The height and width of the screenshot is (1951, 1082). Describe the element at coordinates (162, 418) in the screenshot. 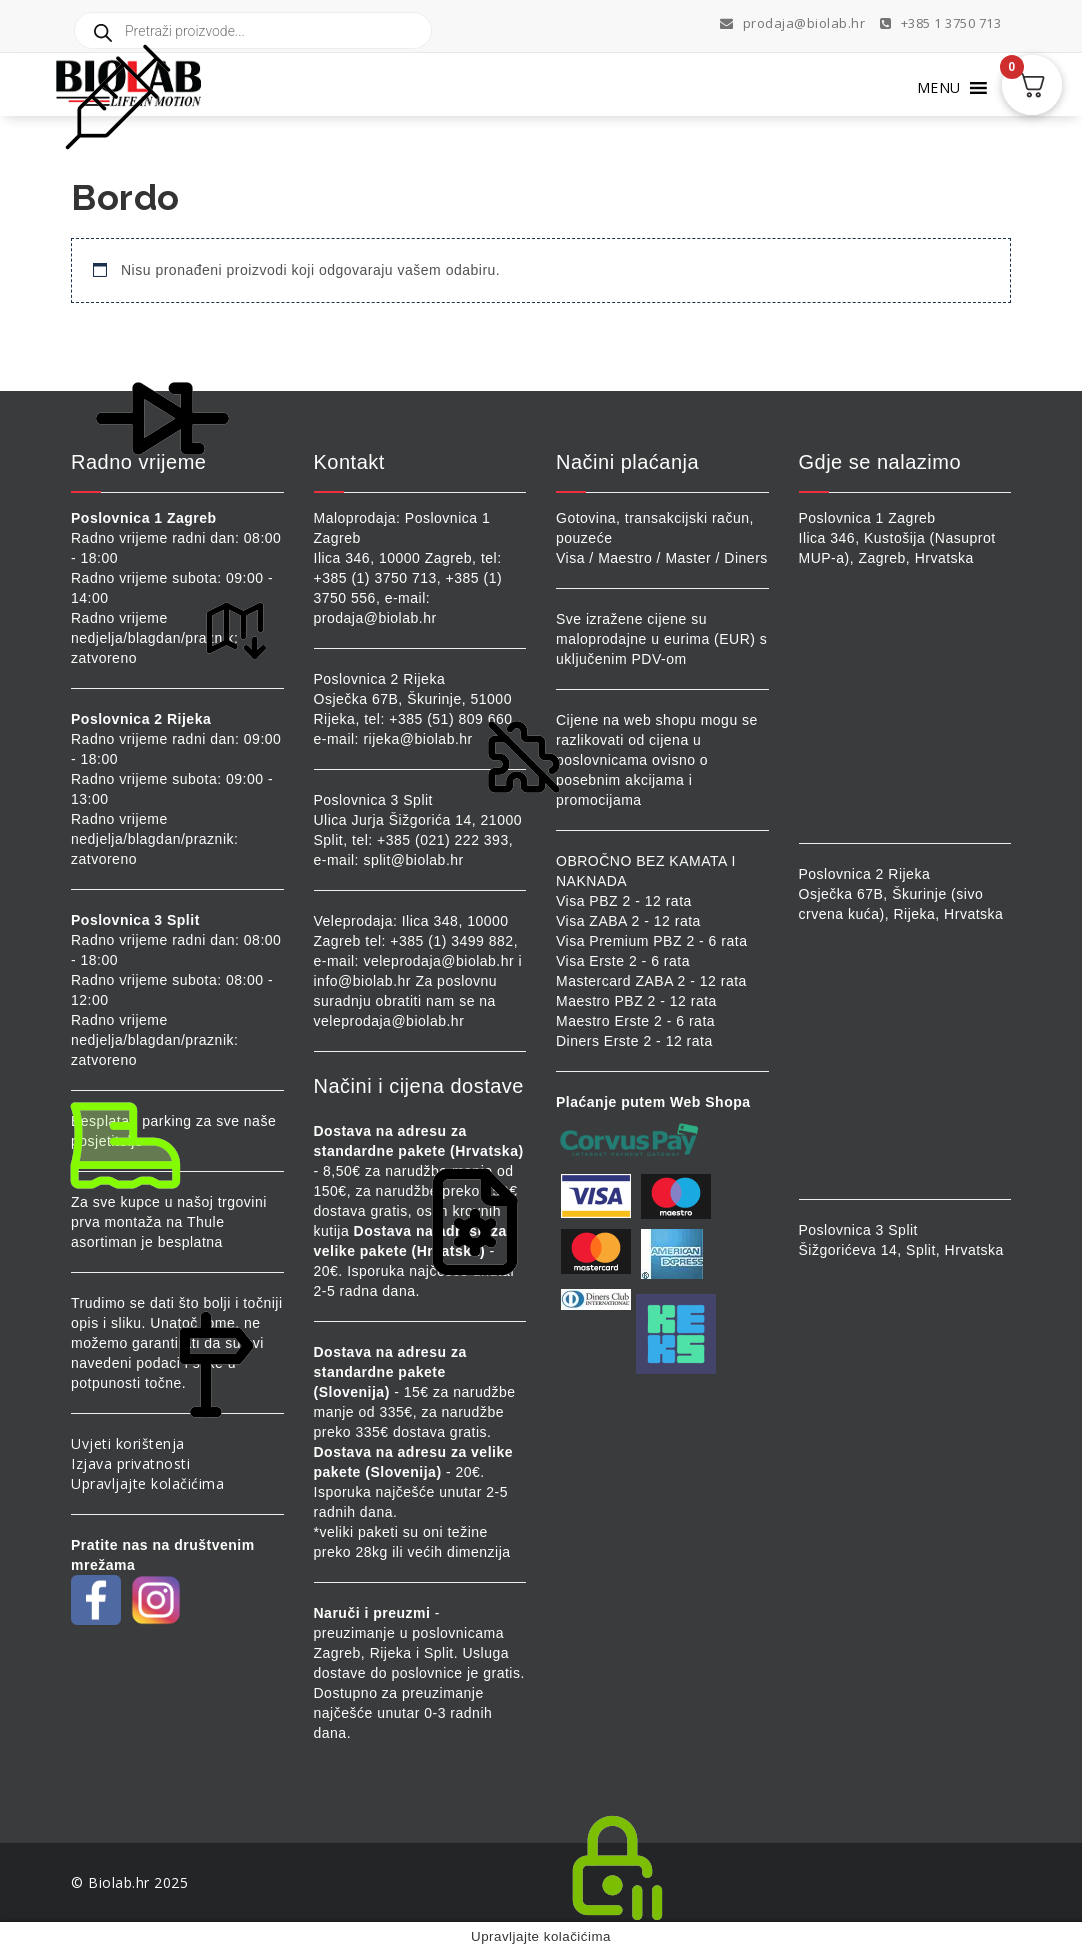

I see `zener diode circuit component symbol` at that location.